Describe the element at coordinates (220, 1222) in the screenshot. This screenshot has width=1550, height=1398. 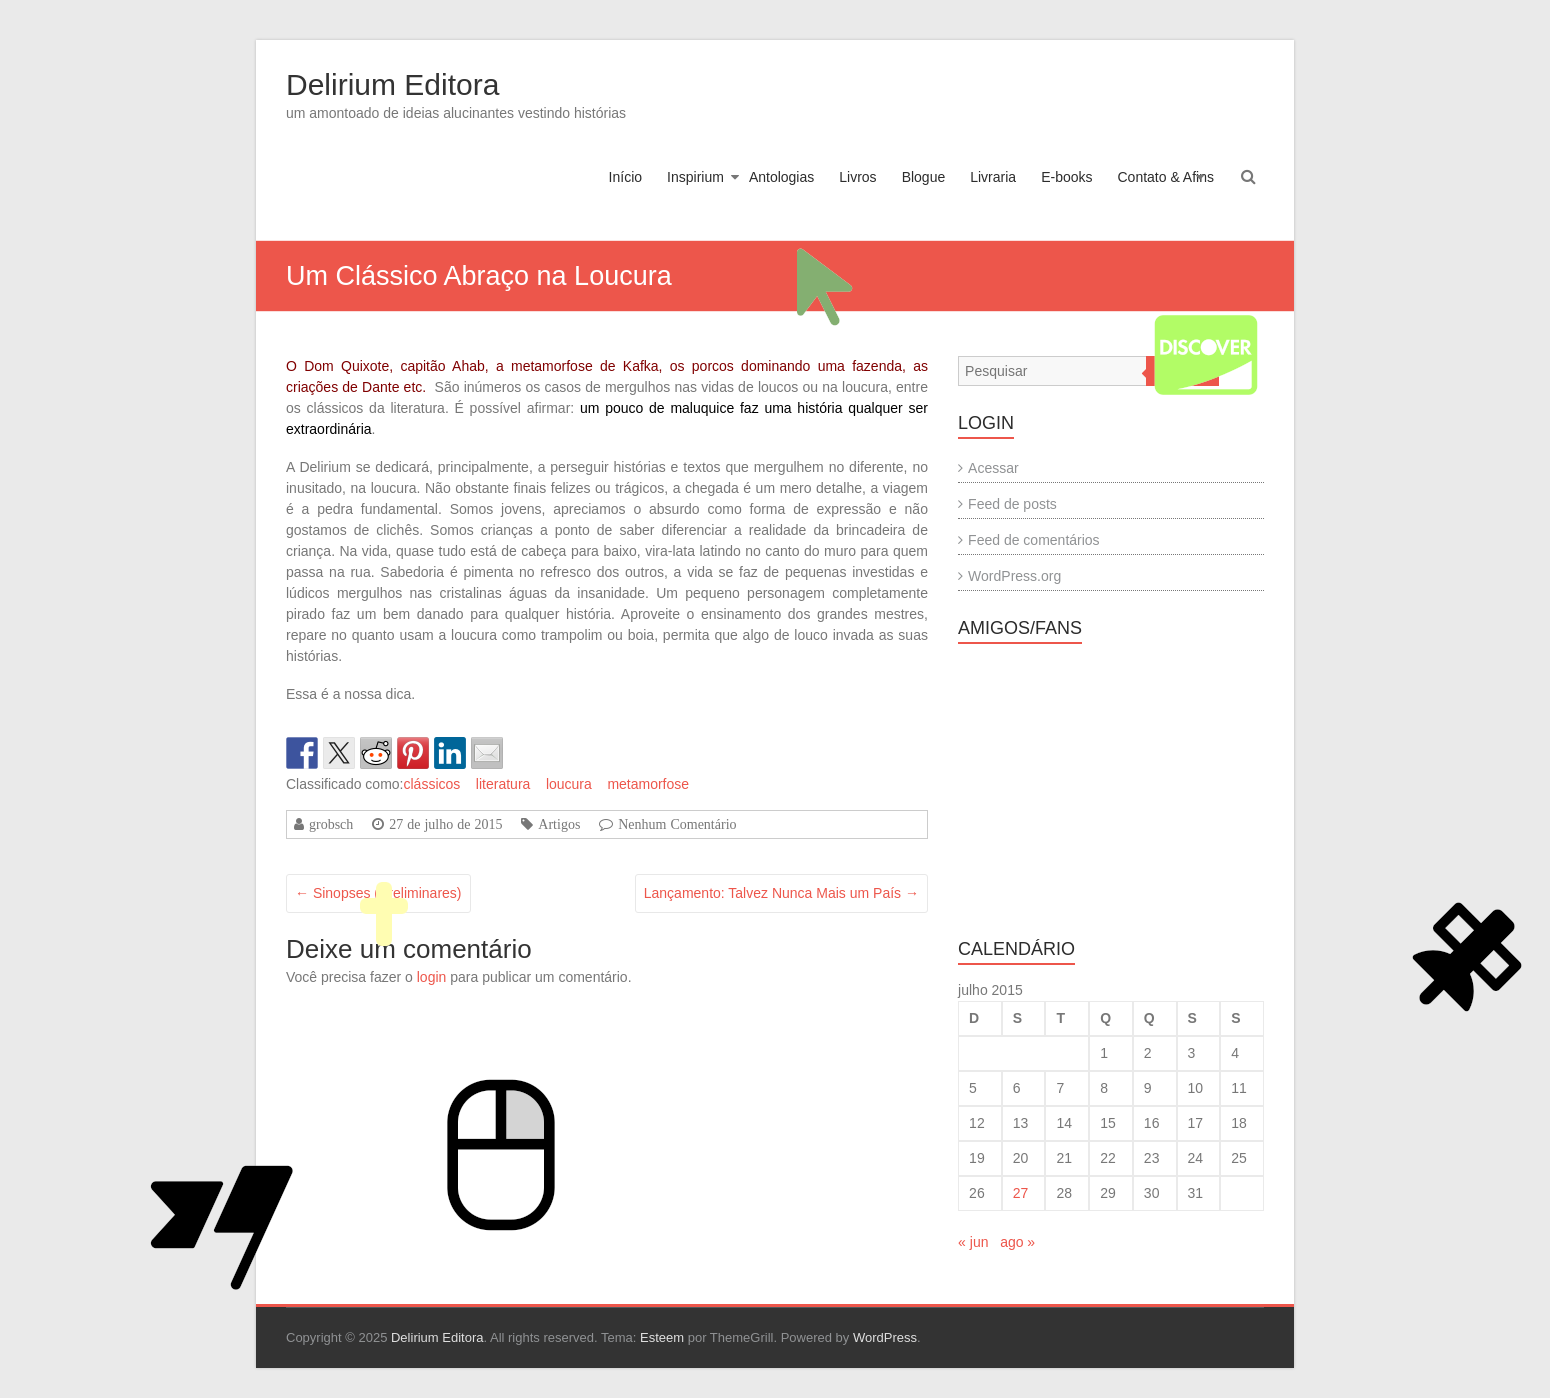
I see `flag or bookmark content for later review` at that location.